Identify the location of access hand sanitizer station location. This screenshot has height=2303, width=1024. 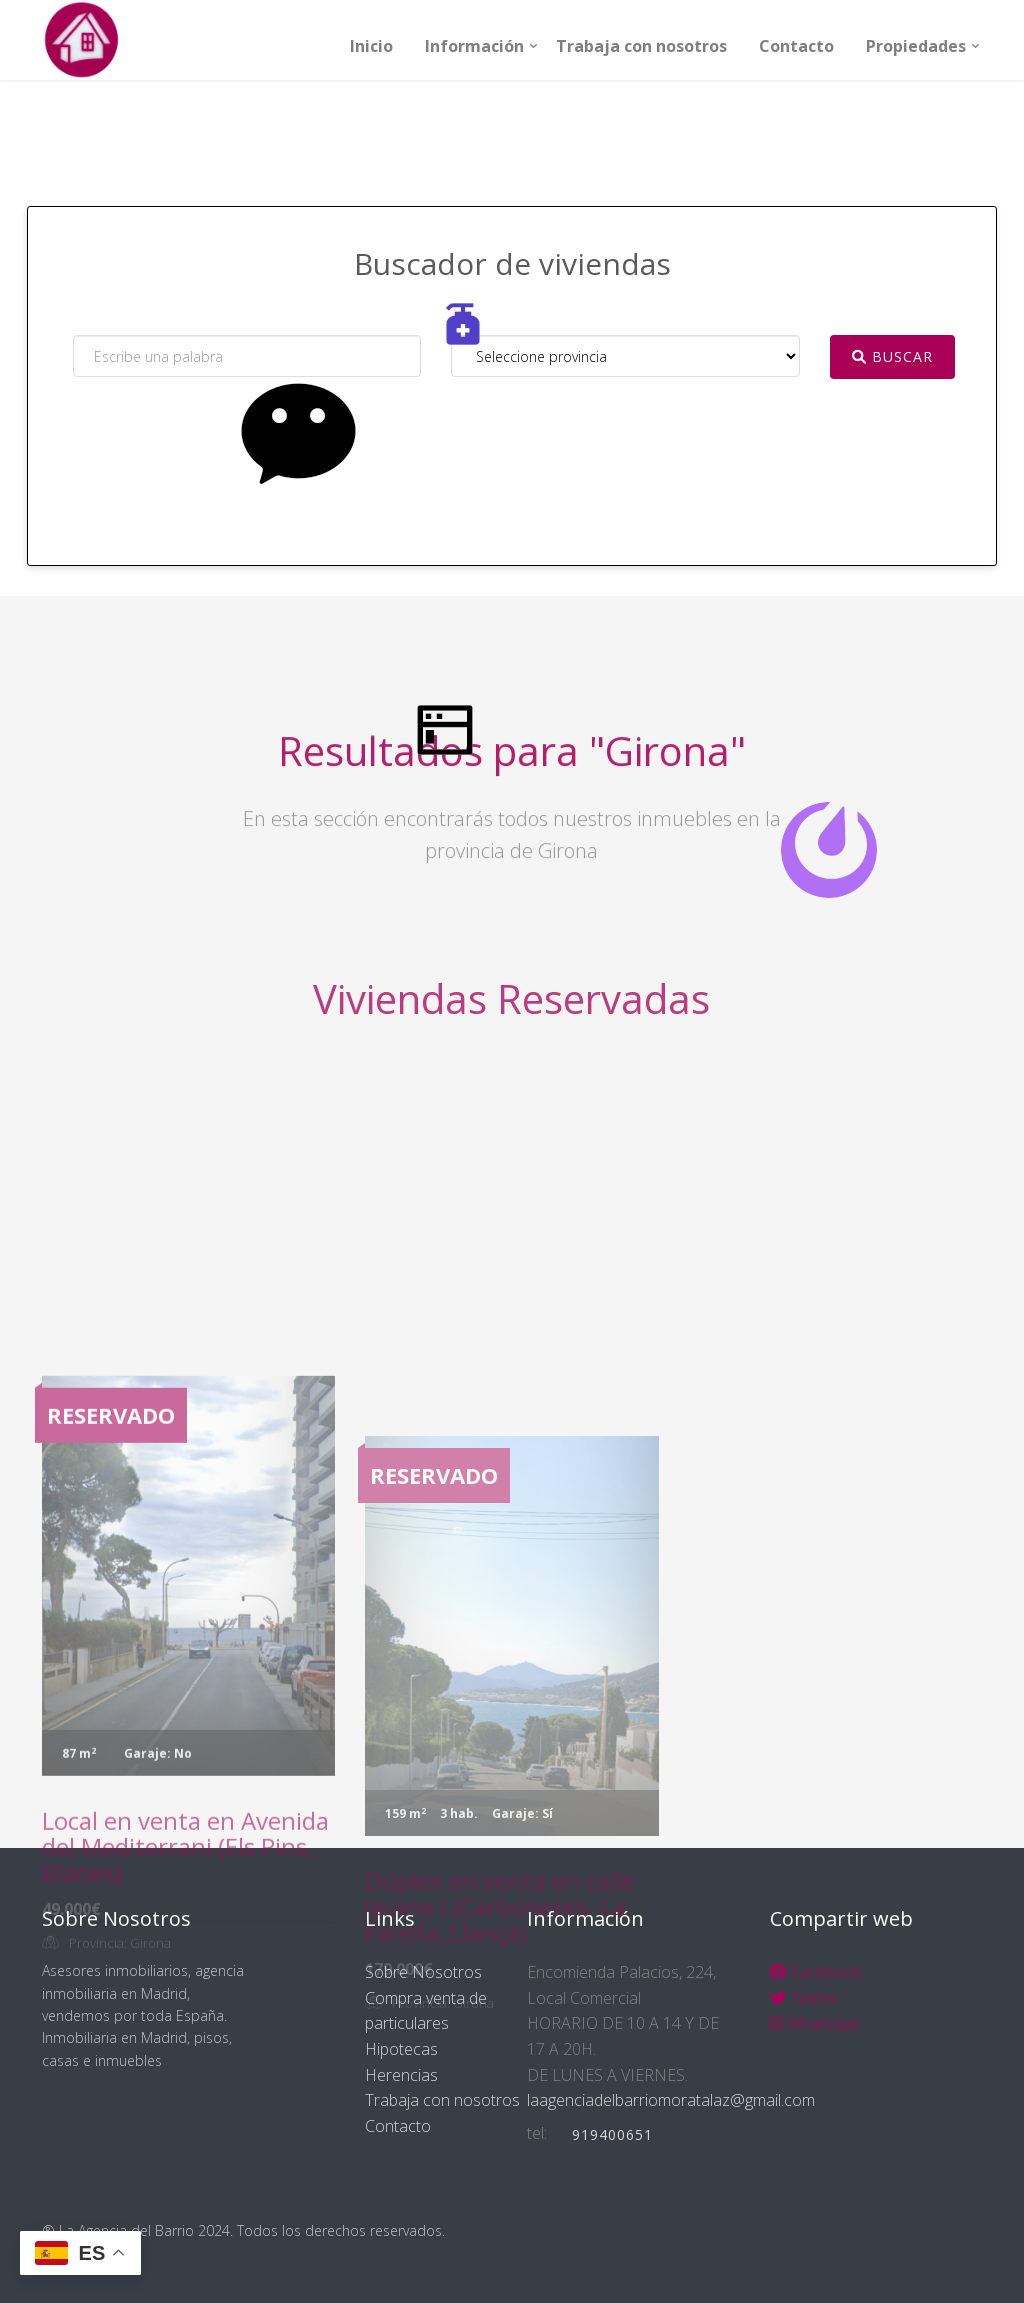
(463, 324).